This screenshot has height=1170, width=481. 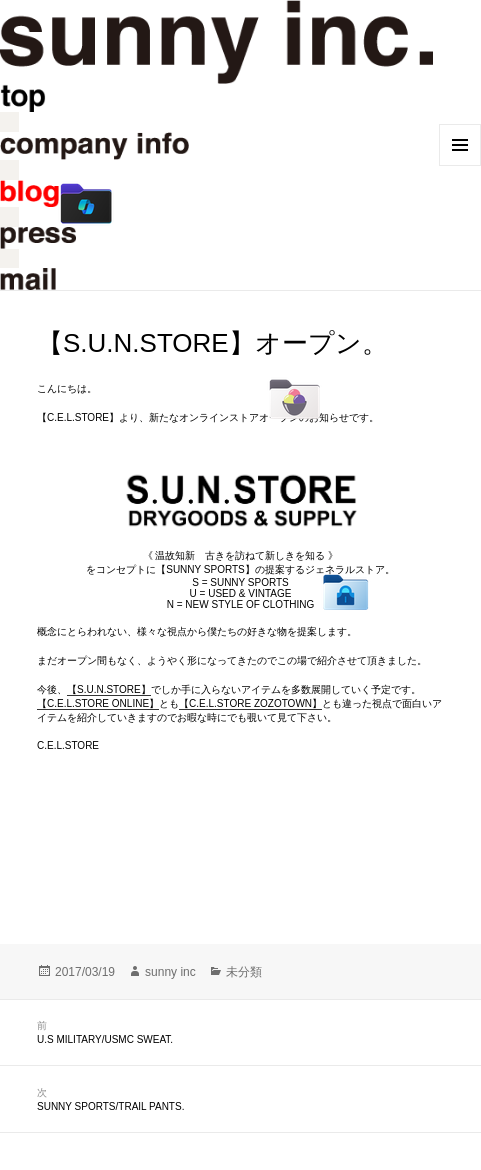 What do you see at coordinates (86, 205) in the screenshot?
I see `open folder containing Microsoft Copilot files` at bounding box center [86, 205].